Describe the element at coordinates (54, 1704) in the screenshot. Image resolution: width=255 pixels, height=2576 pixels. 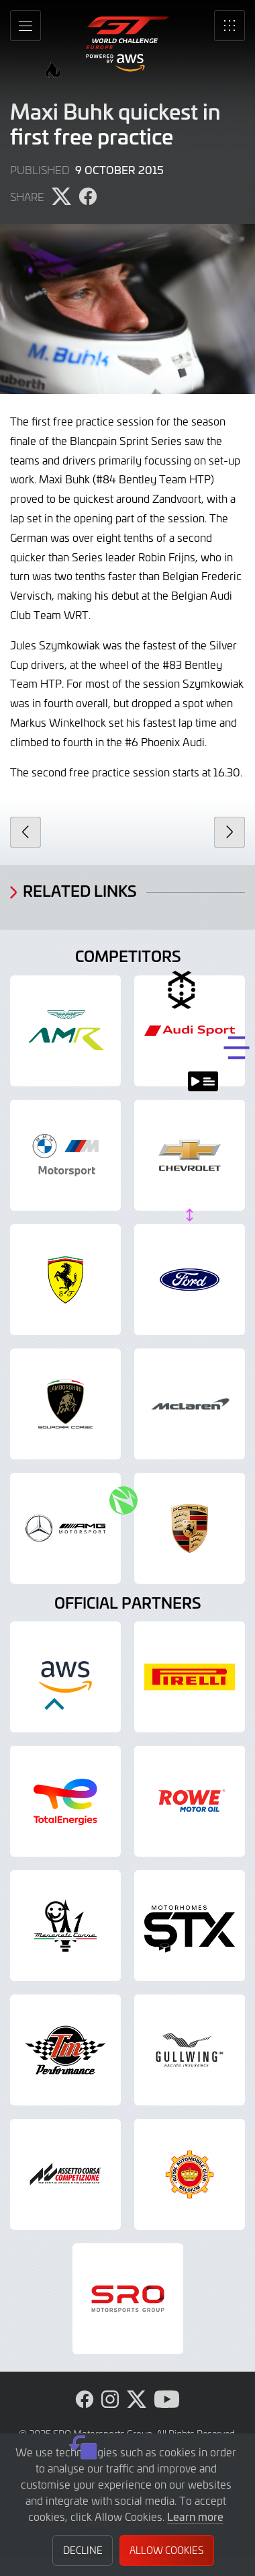
I see `collapse or minimize a section` at that location.